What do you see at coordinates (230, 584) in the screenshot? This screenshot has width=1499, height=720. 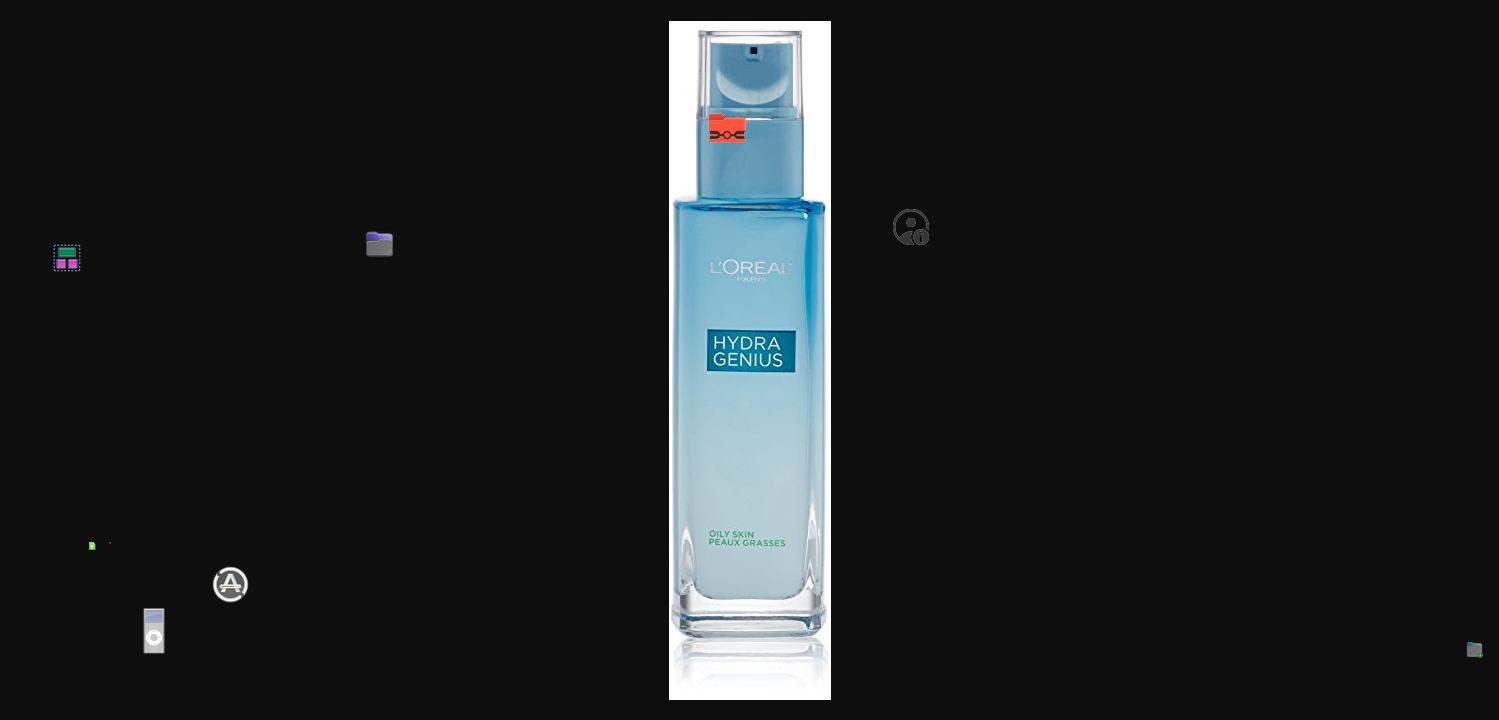 I see `open the software update manager` at bounding box center [230, 584].